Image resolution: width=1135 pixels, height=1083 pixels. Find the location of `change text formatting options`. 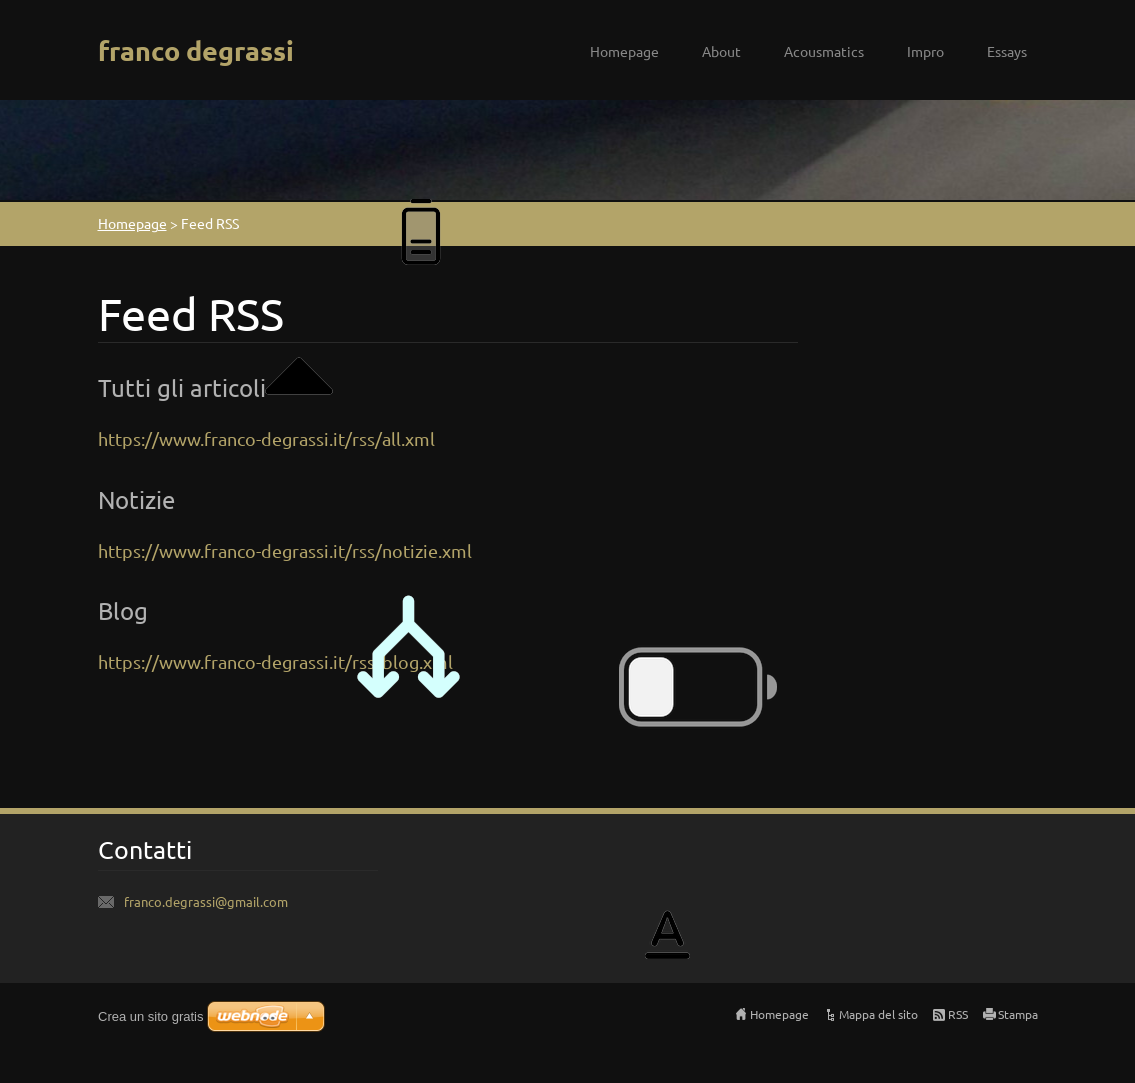

change text formatting options is located at coordinates (667, 936).